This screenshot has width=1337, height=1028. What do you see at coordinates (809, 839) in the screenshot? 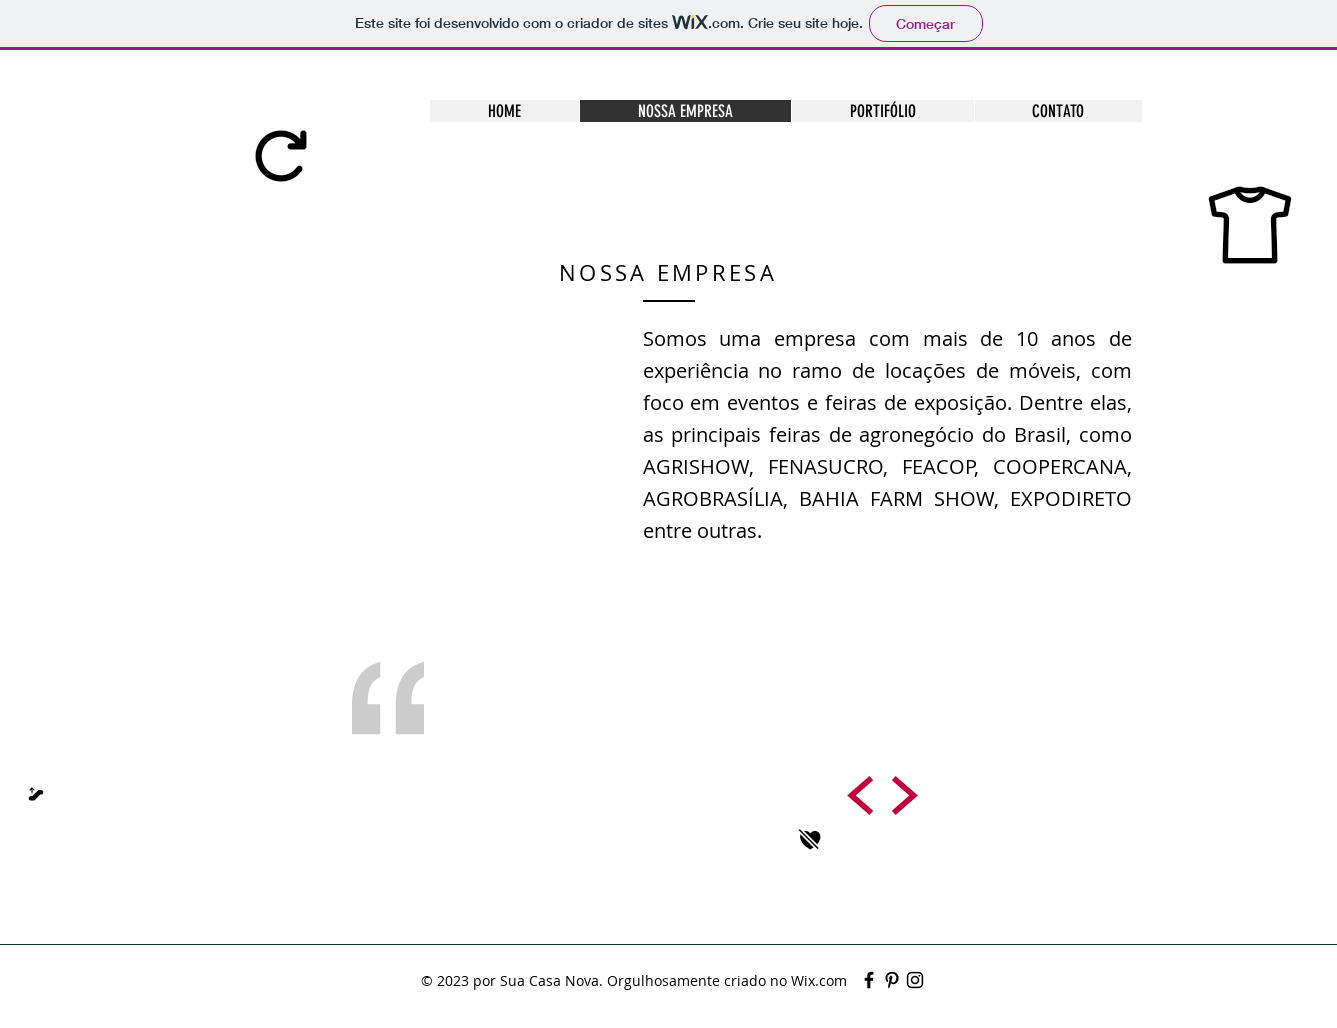
I see `remove from favorites` at bounding box center [809, 839].